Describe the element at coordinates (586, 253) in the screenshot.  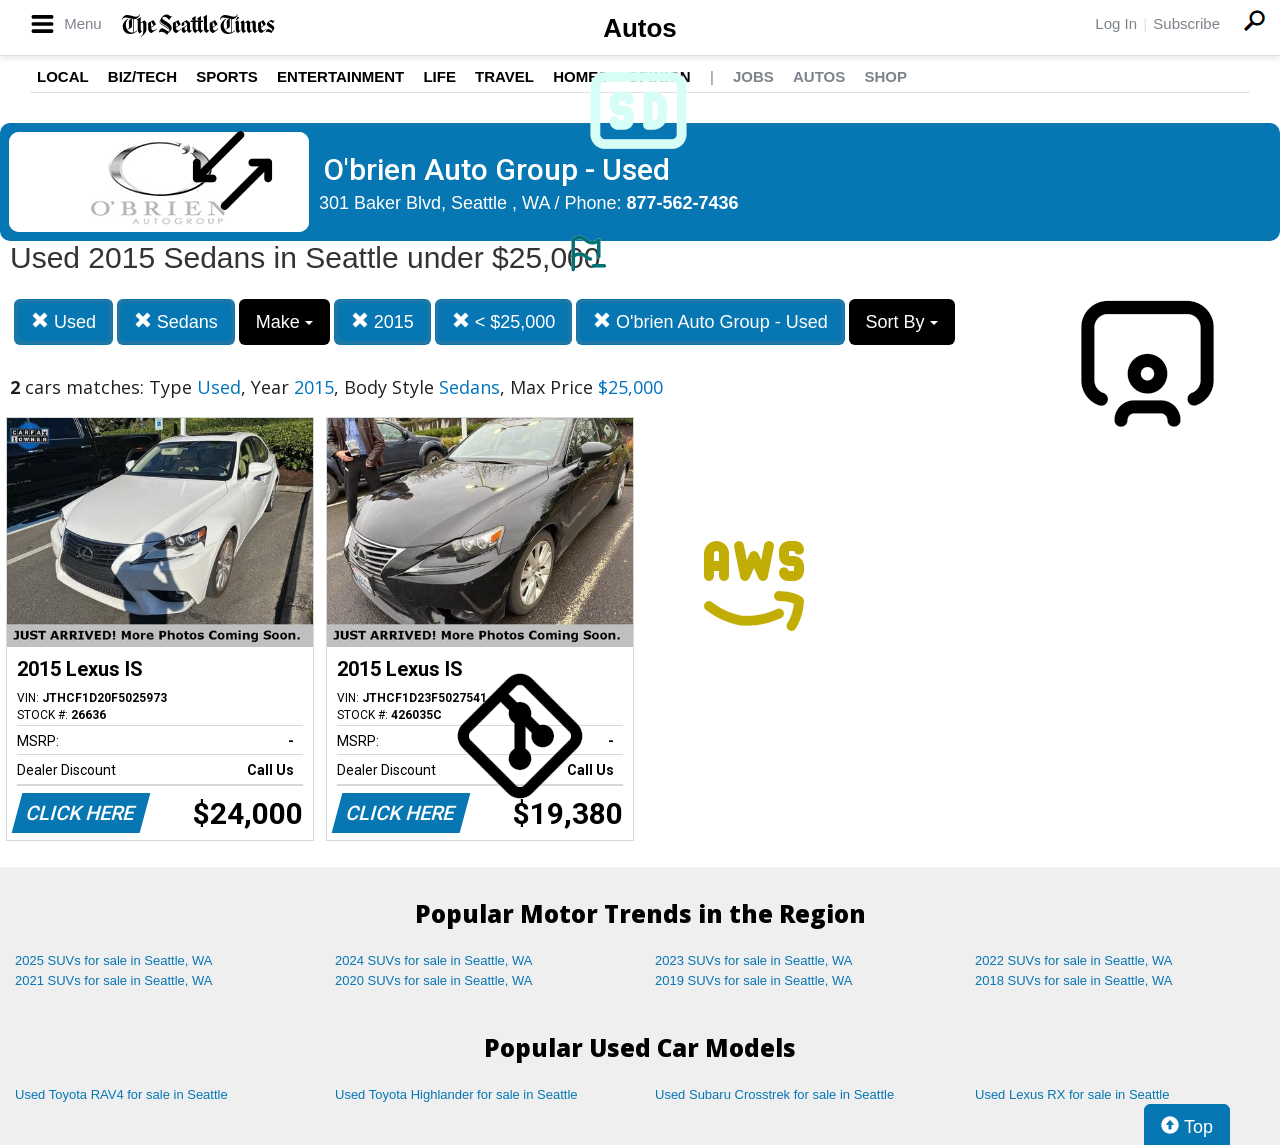
I see `remove a flag or marker` at that location.